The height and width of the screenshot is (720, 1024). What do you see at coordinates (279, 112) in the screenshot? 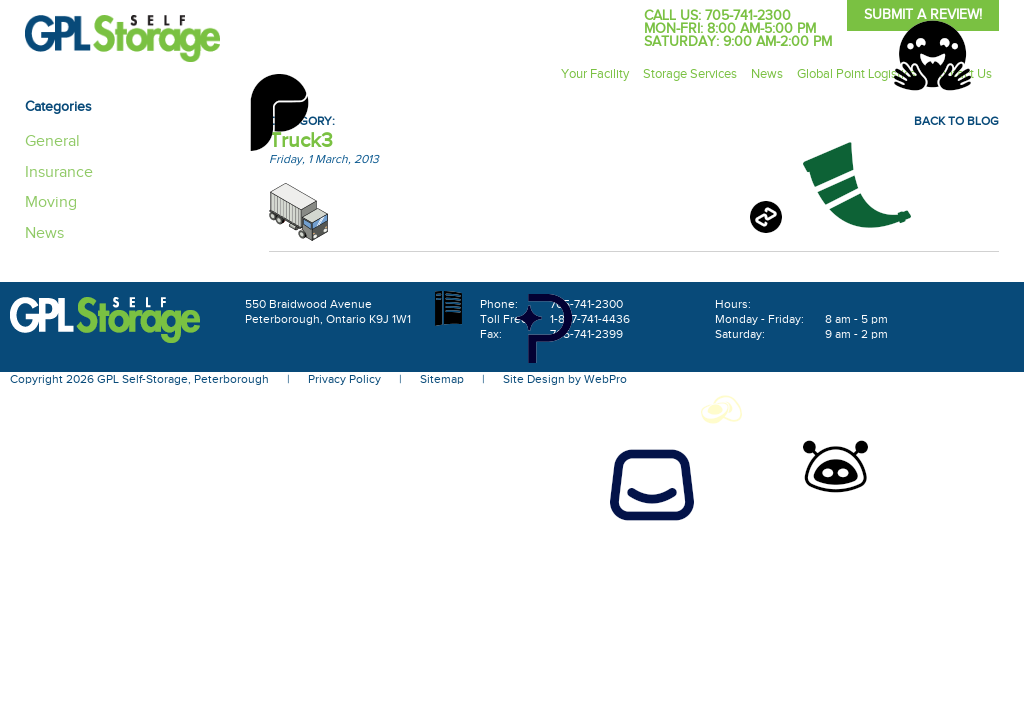
I see `open Plausible Analytics dashboard` at bounding box center [279, 112].